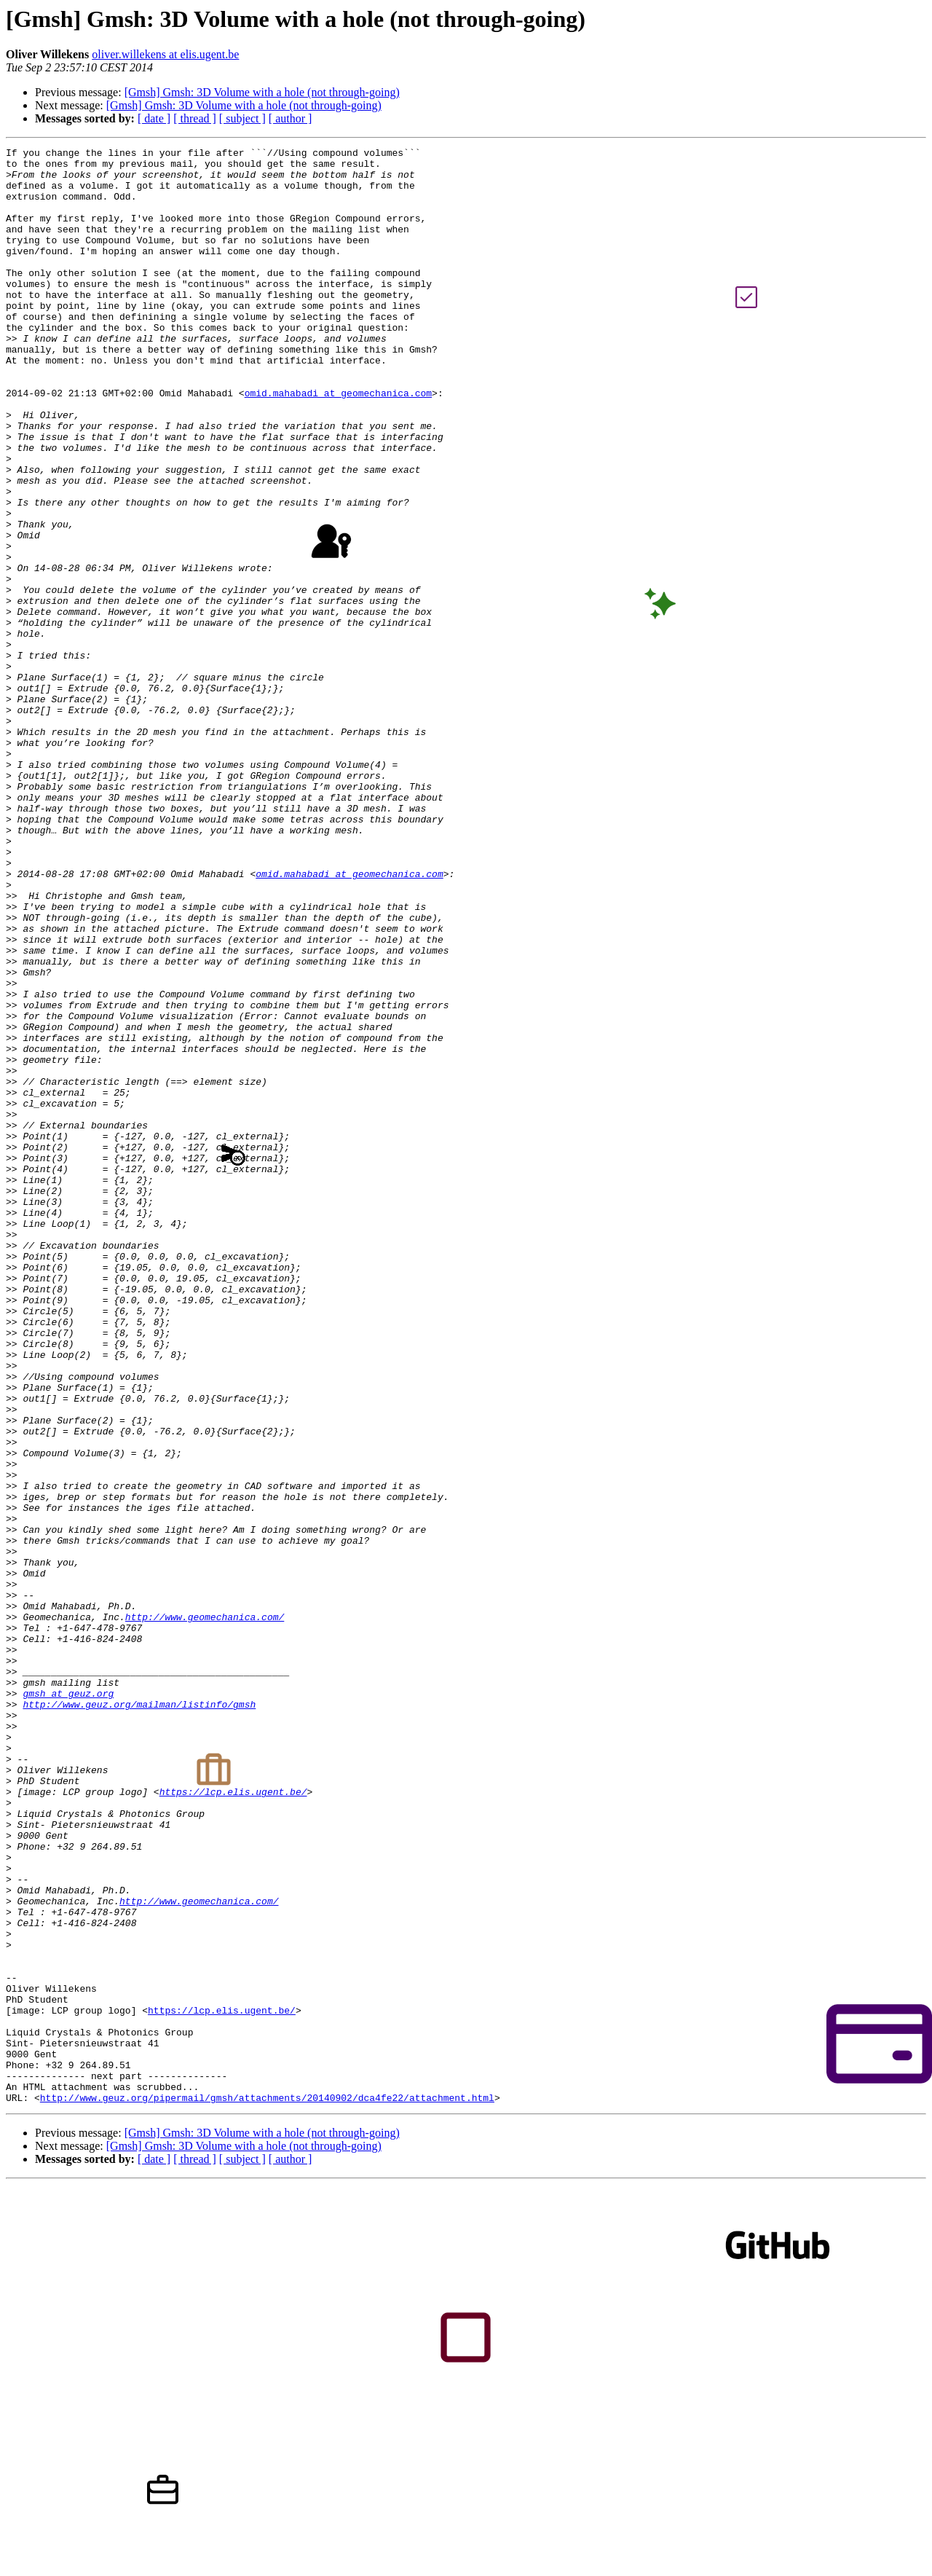 This screenshot has width=932, height=2576. Describe the element at coordinates (331, 542) in the screenshot. I see `sign in with passkey authentication` at that location.